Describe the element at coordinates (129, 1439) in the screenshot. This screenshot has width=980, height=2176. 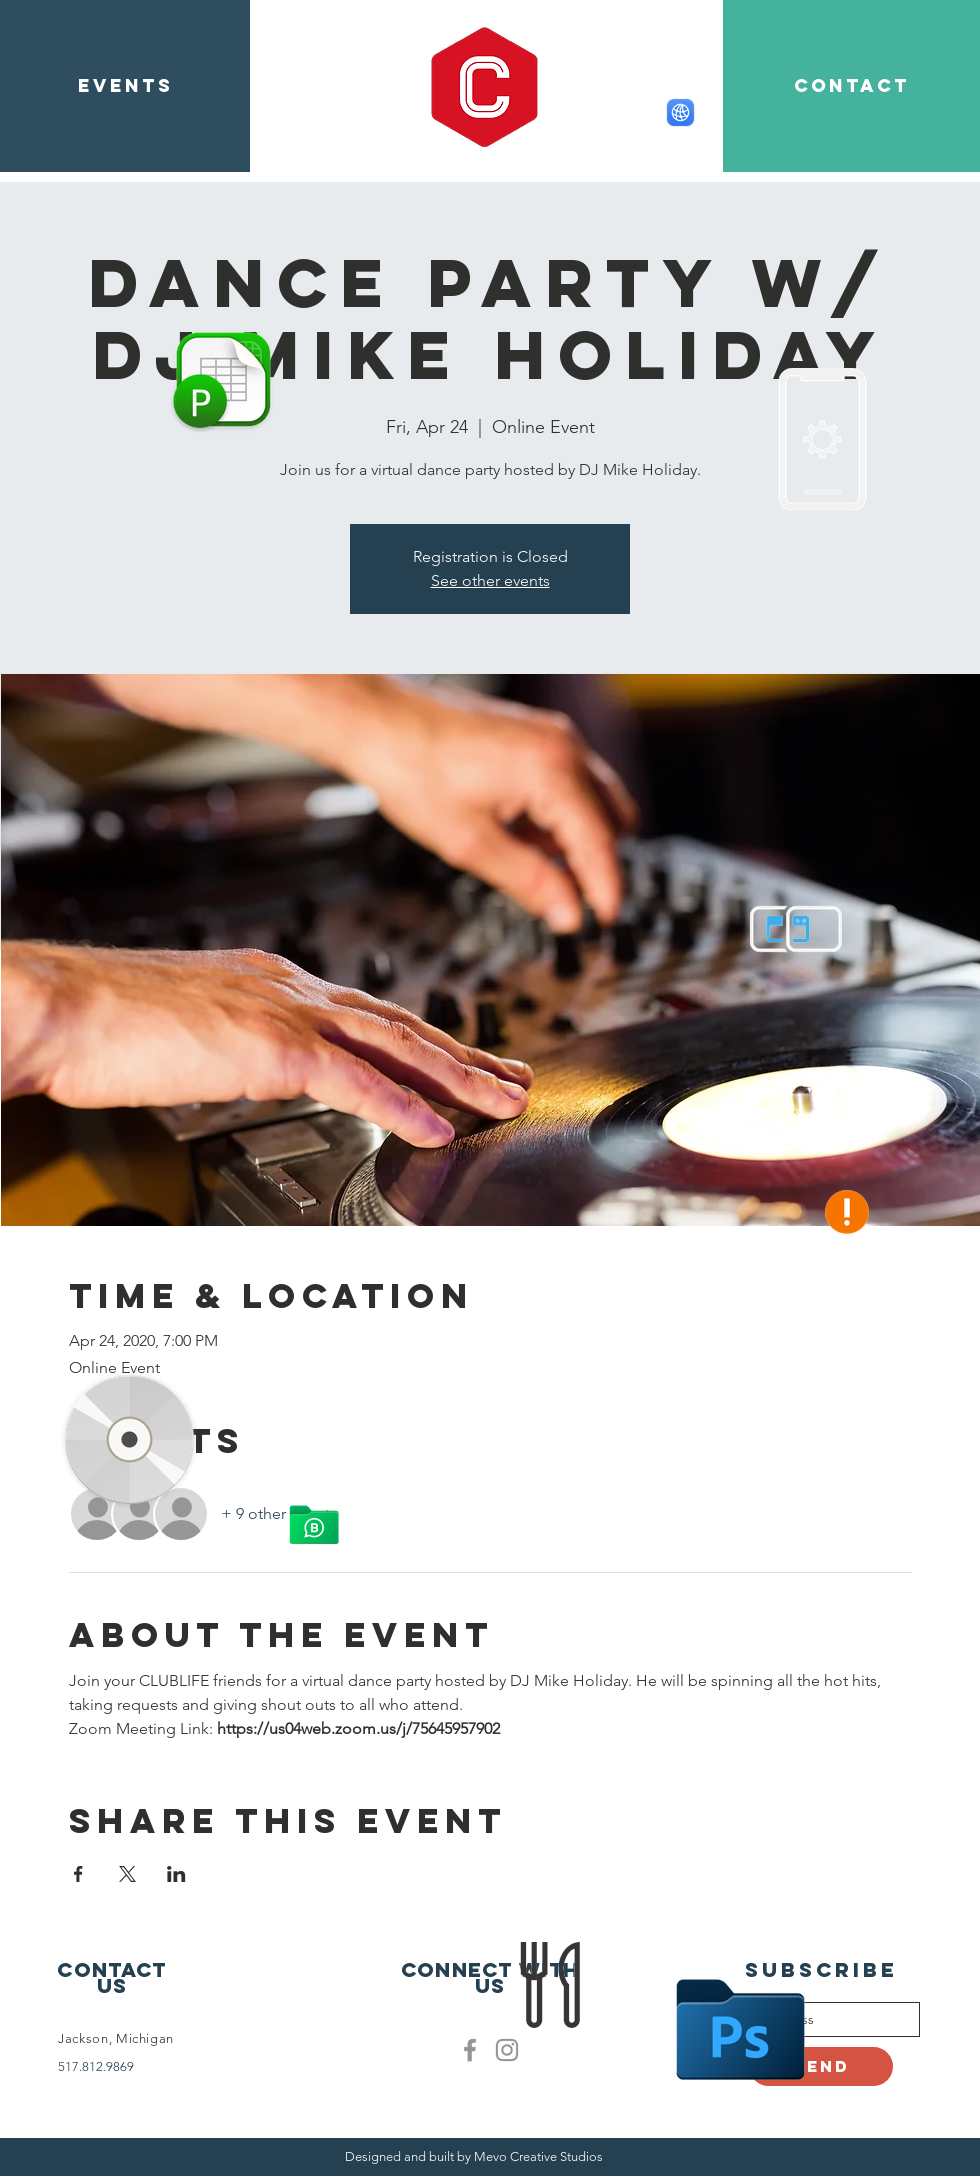
I see `indicates a rewritable DVD disc drive` at that location.